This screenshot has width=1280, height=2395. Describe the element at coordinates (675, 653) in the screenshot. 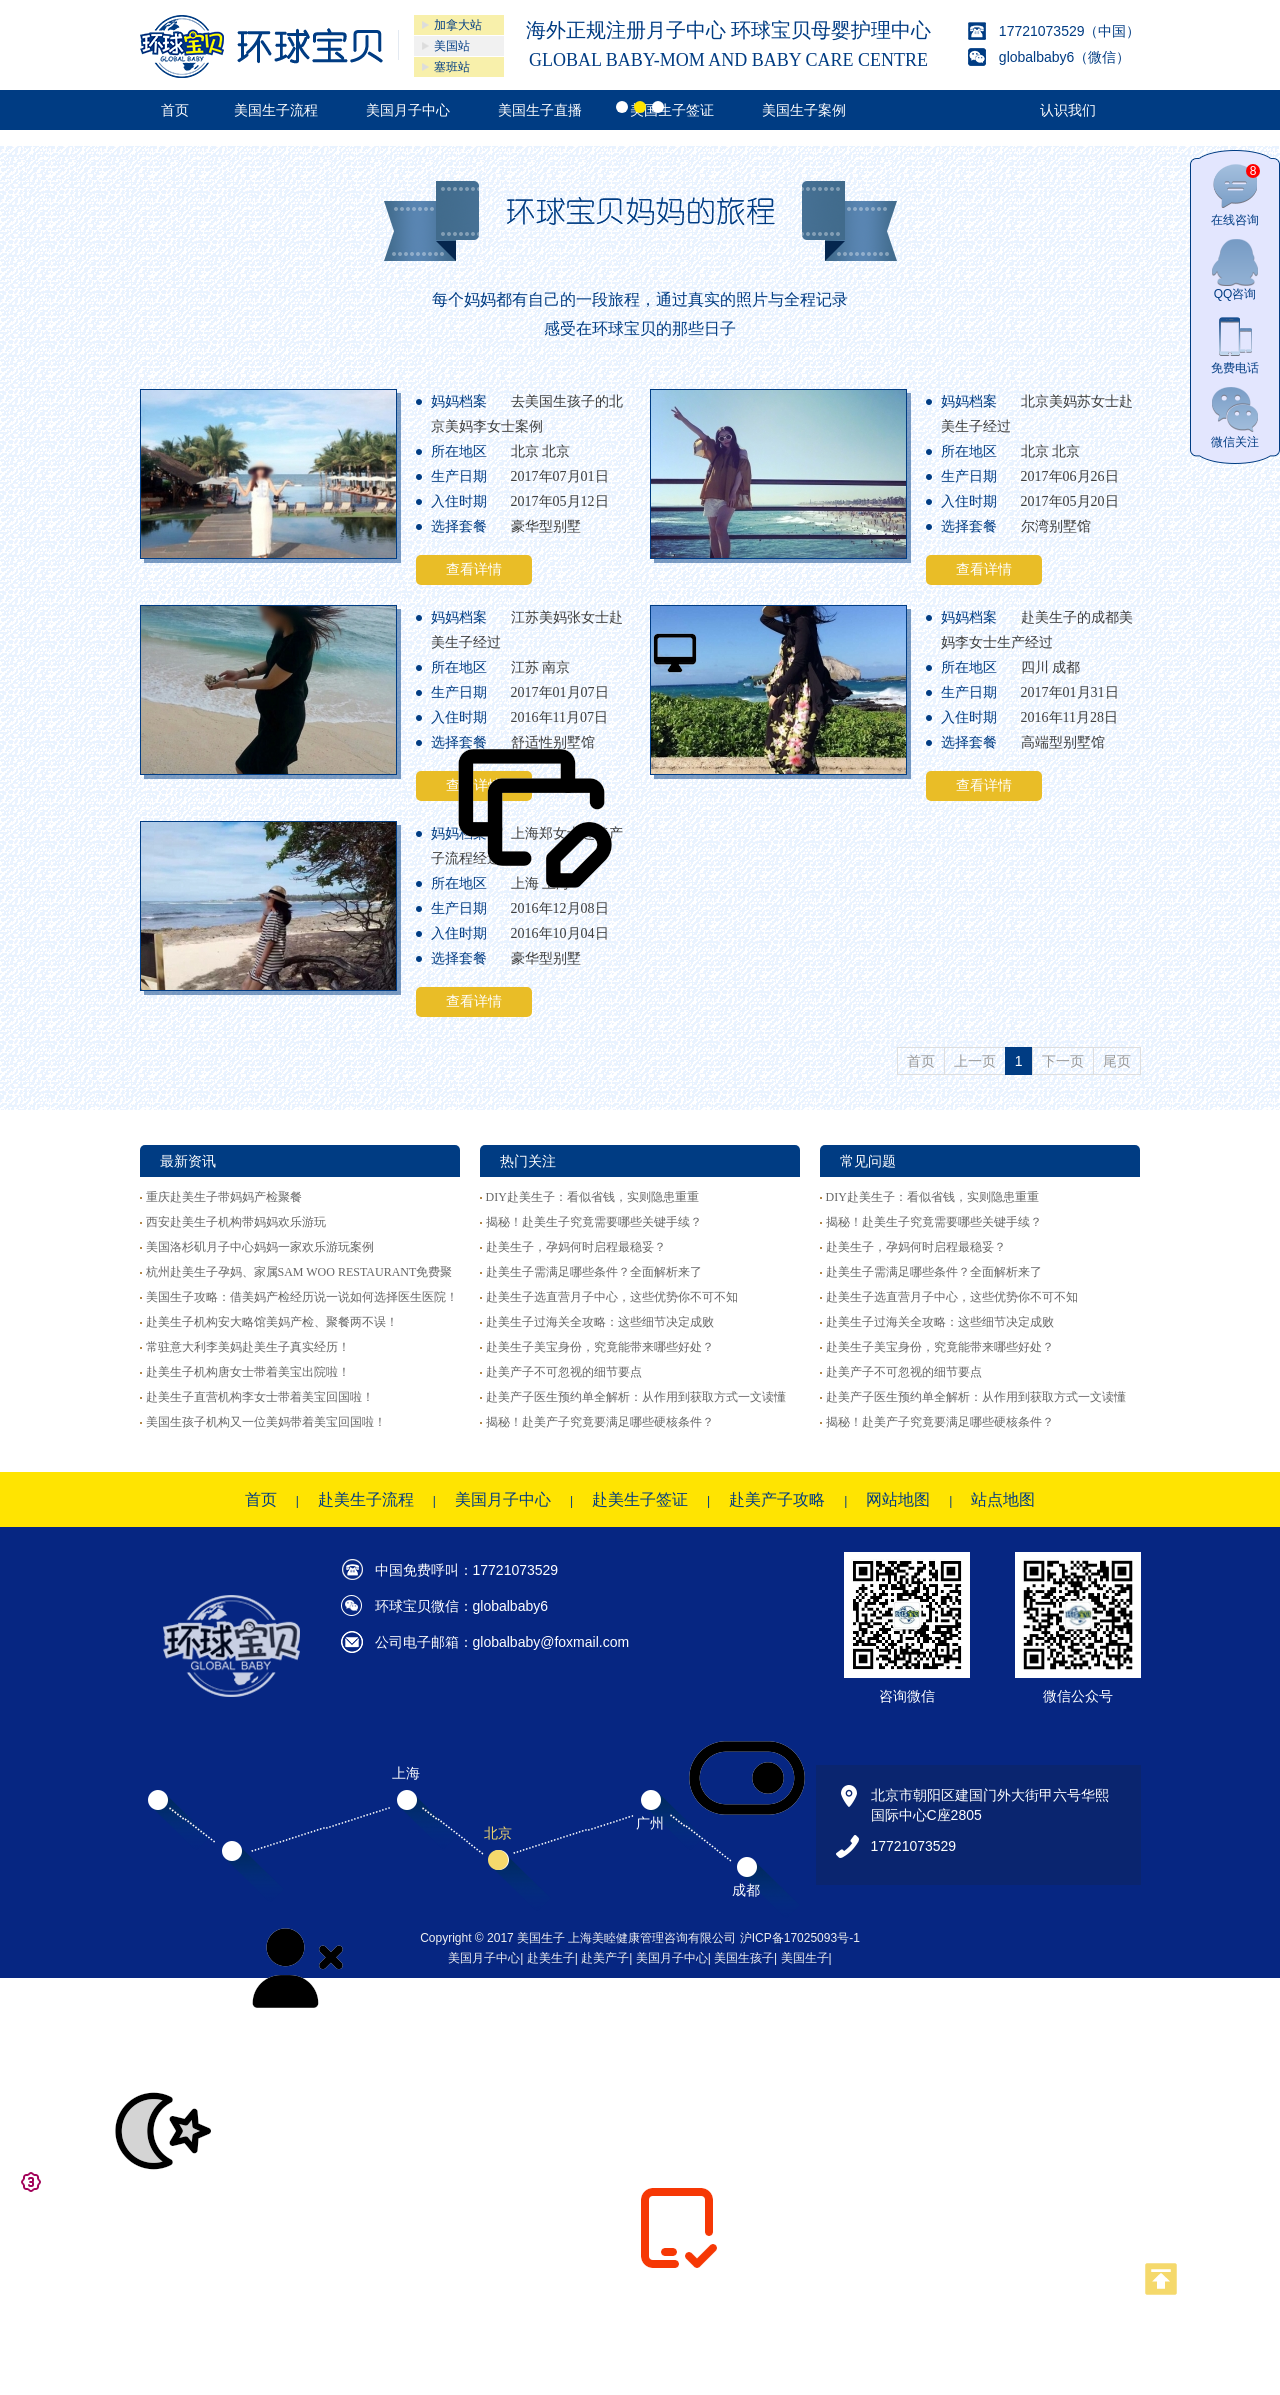

I see `switch to desktop view` at that location.